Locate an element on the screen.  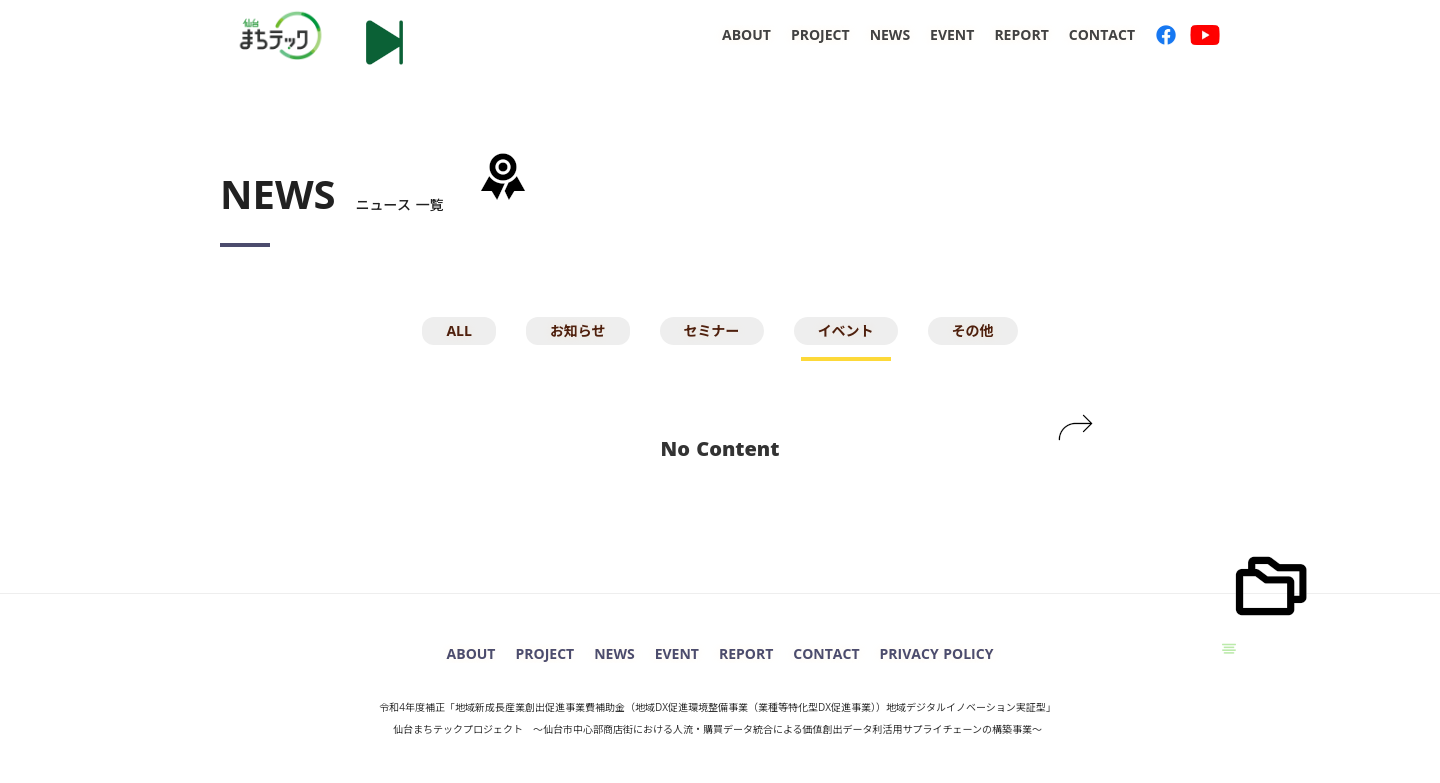
share or forward content is located at coordinates (1075, 427).